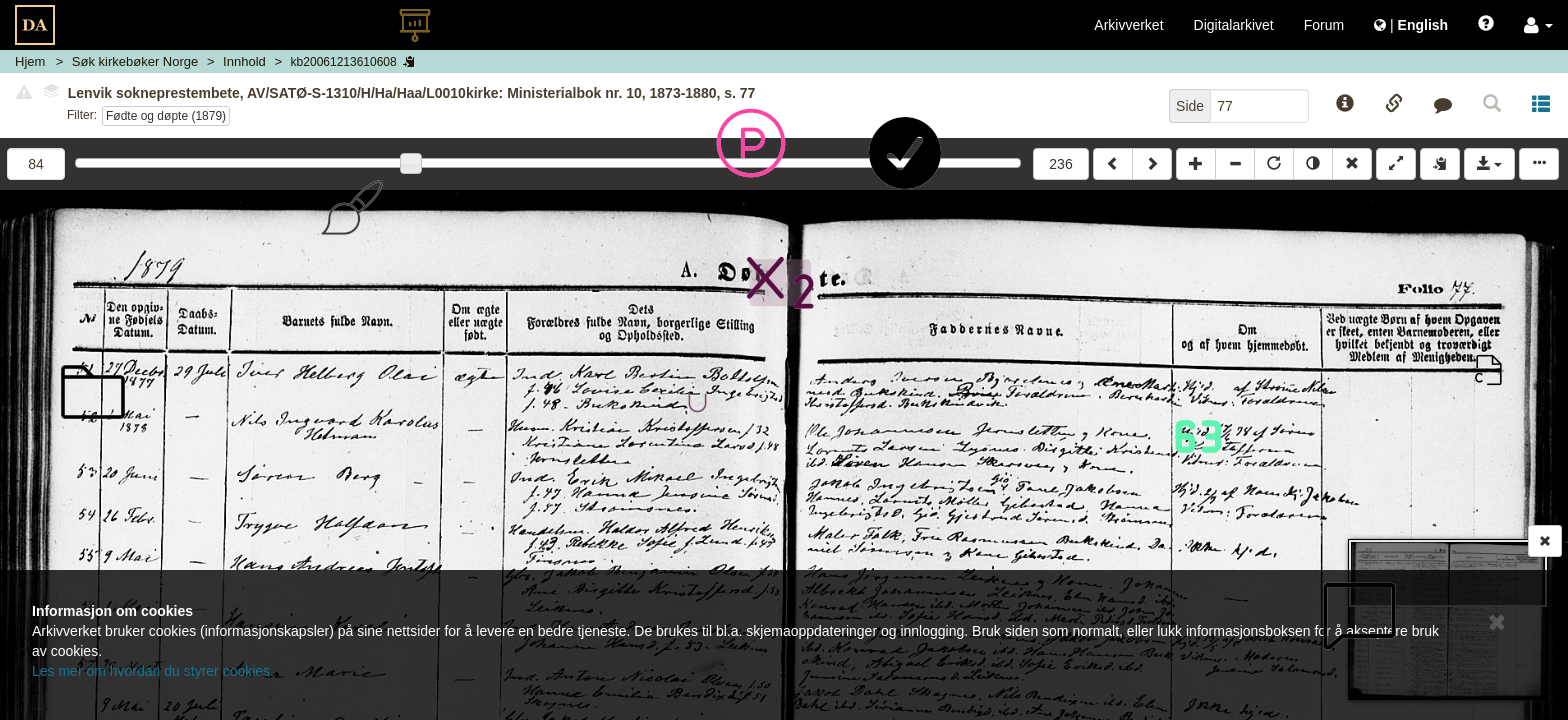 The height and width of the screenshot is (720, 1568). Describe the element at coordinates (697, 401) in the screenshot. I see `combine or merge selected elements` at that location.